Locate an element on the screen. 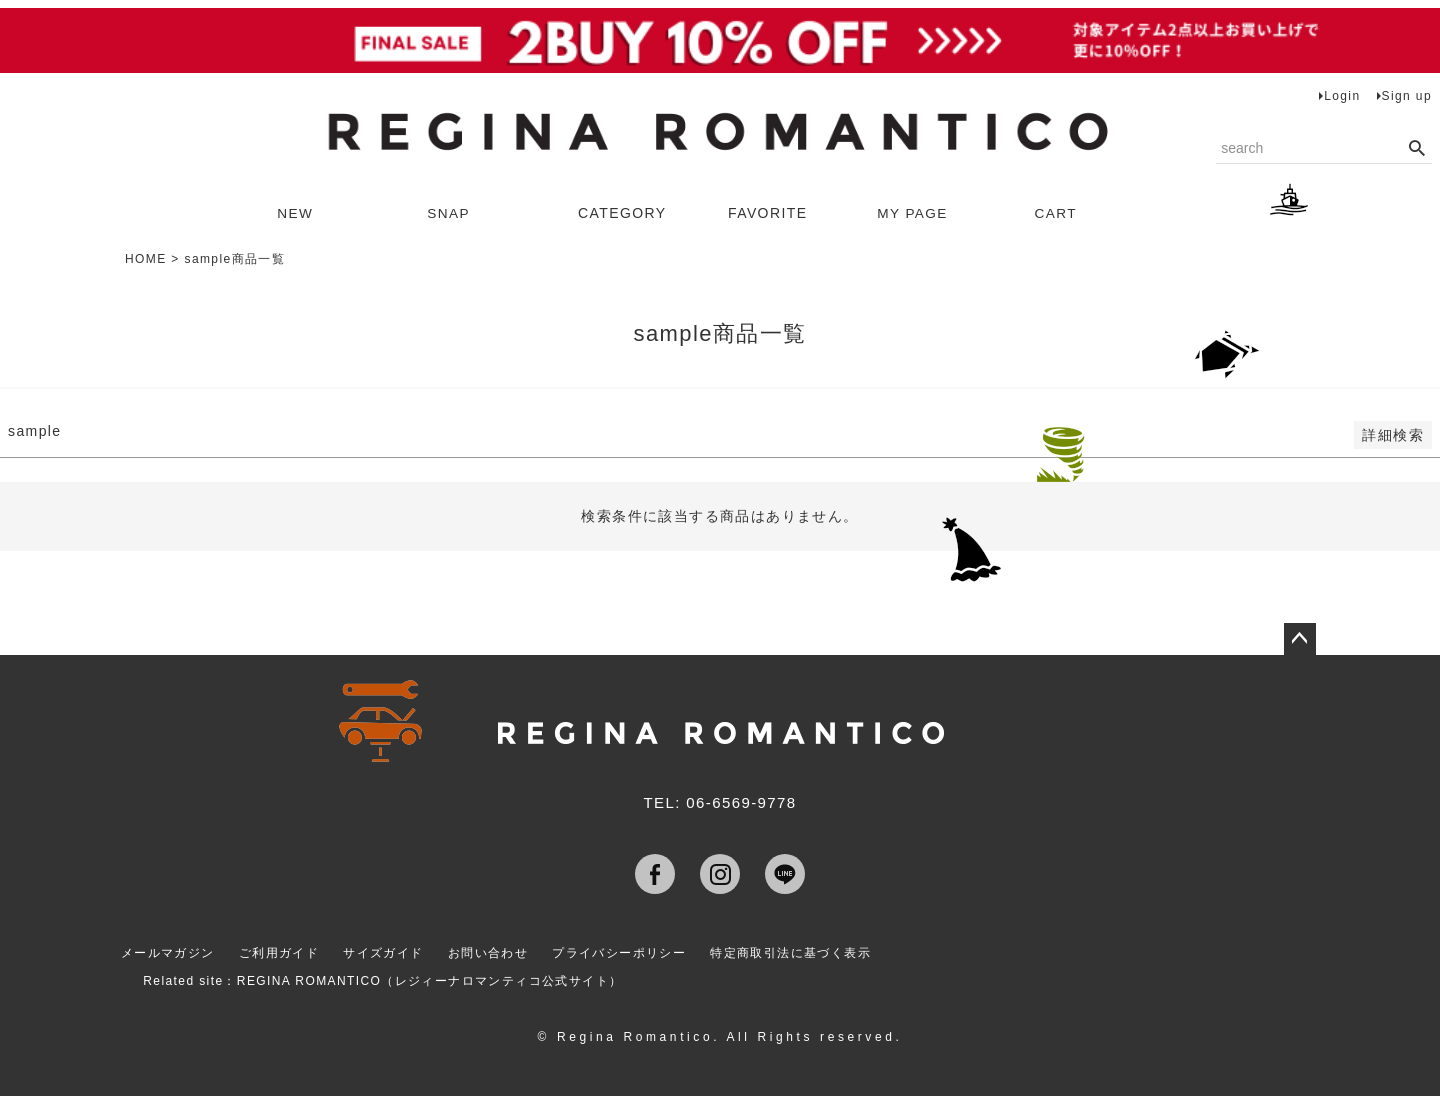 Image resolution: width=1440 pixels, height=1096 pixels. access vehicle repair or maintenance services is located at coordinates (380, 720).